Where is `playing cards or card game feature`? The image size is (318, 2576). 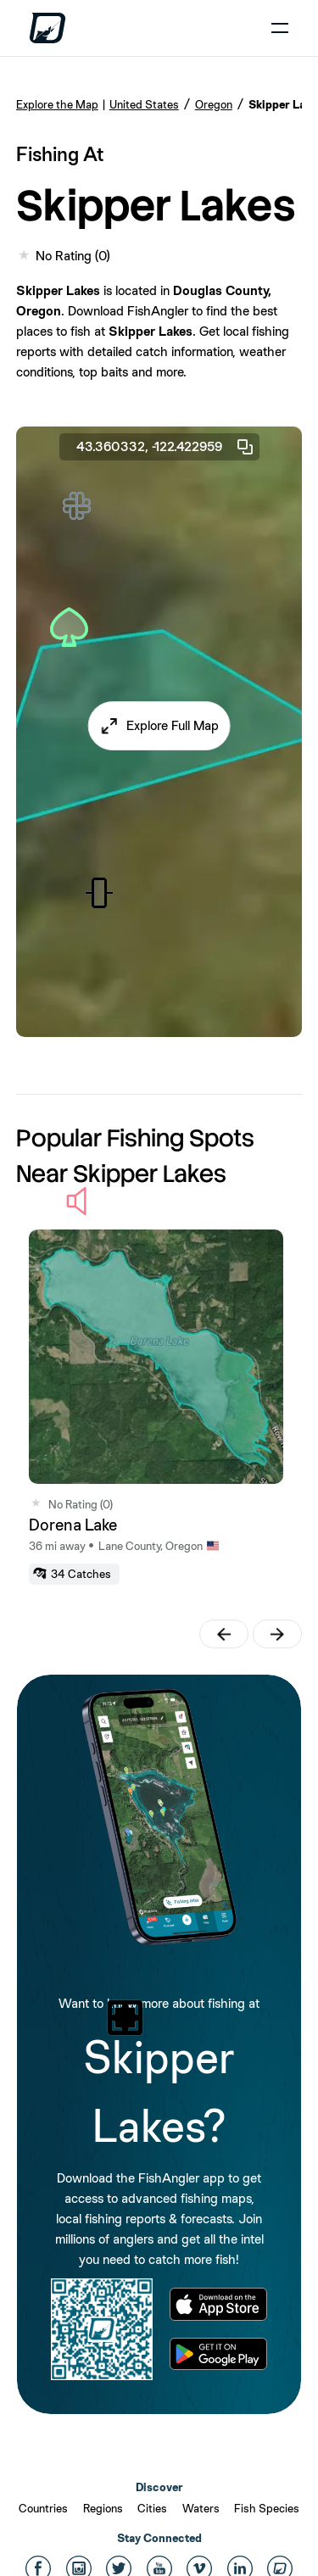 playing cards or card game feature is located at coordinates (69, 627).